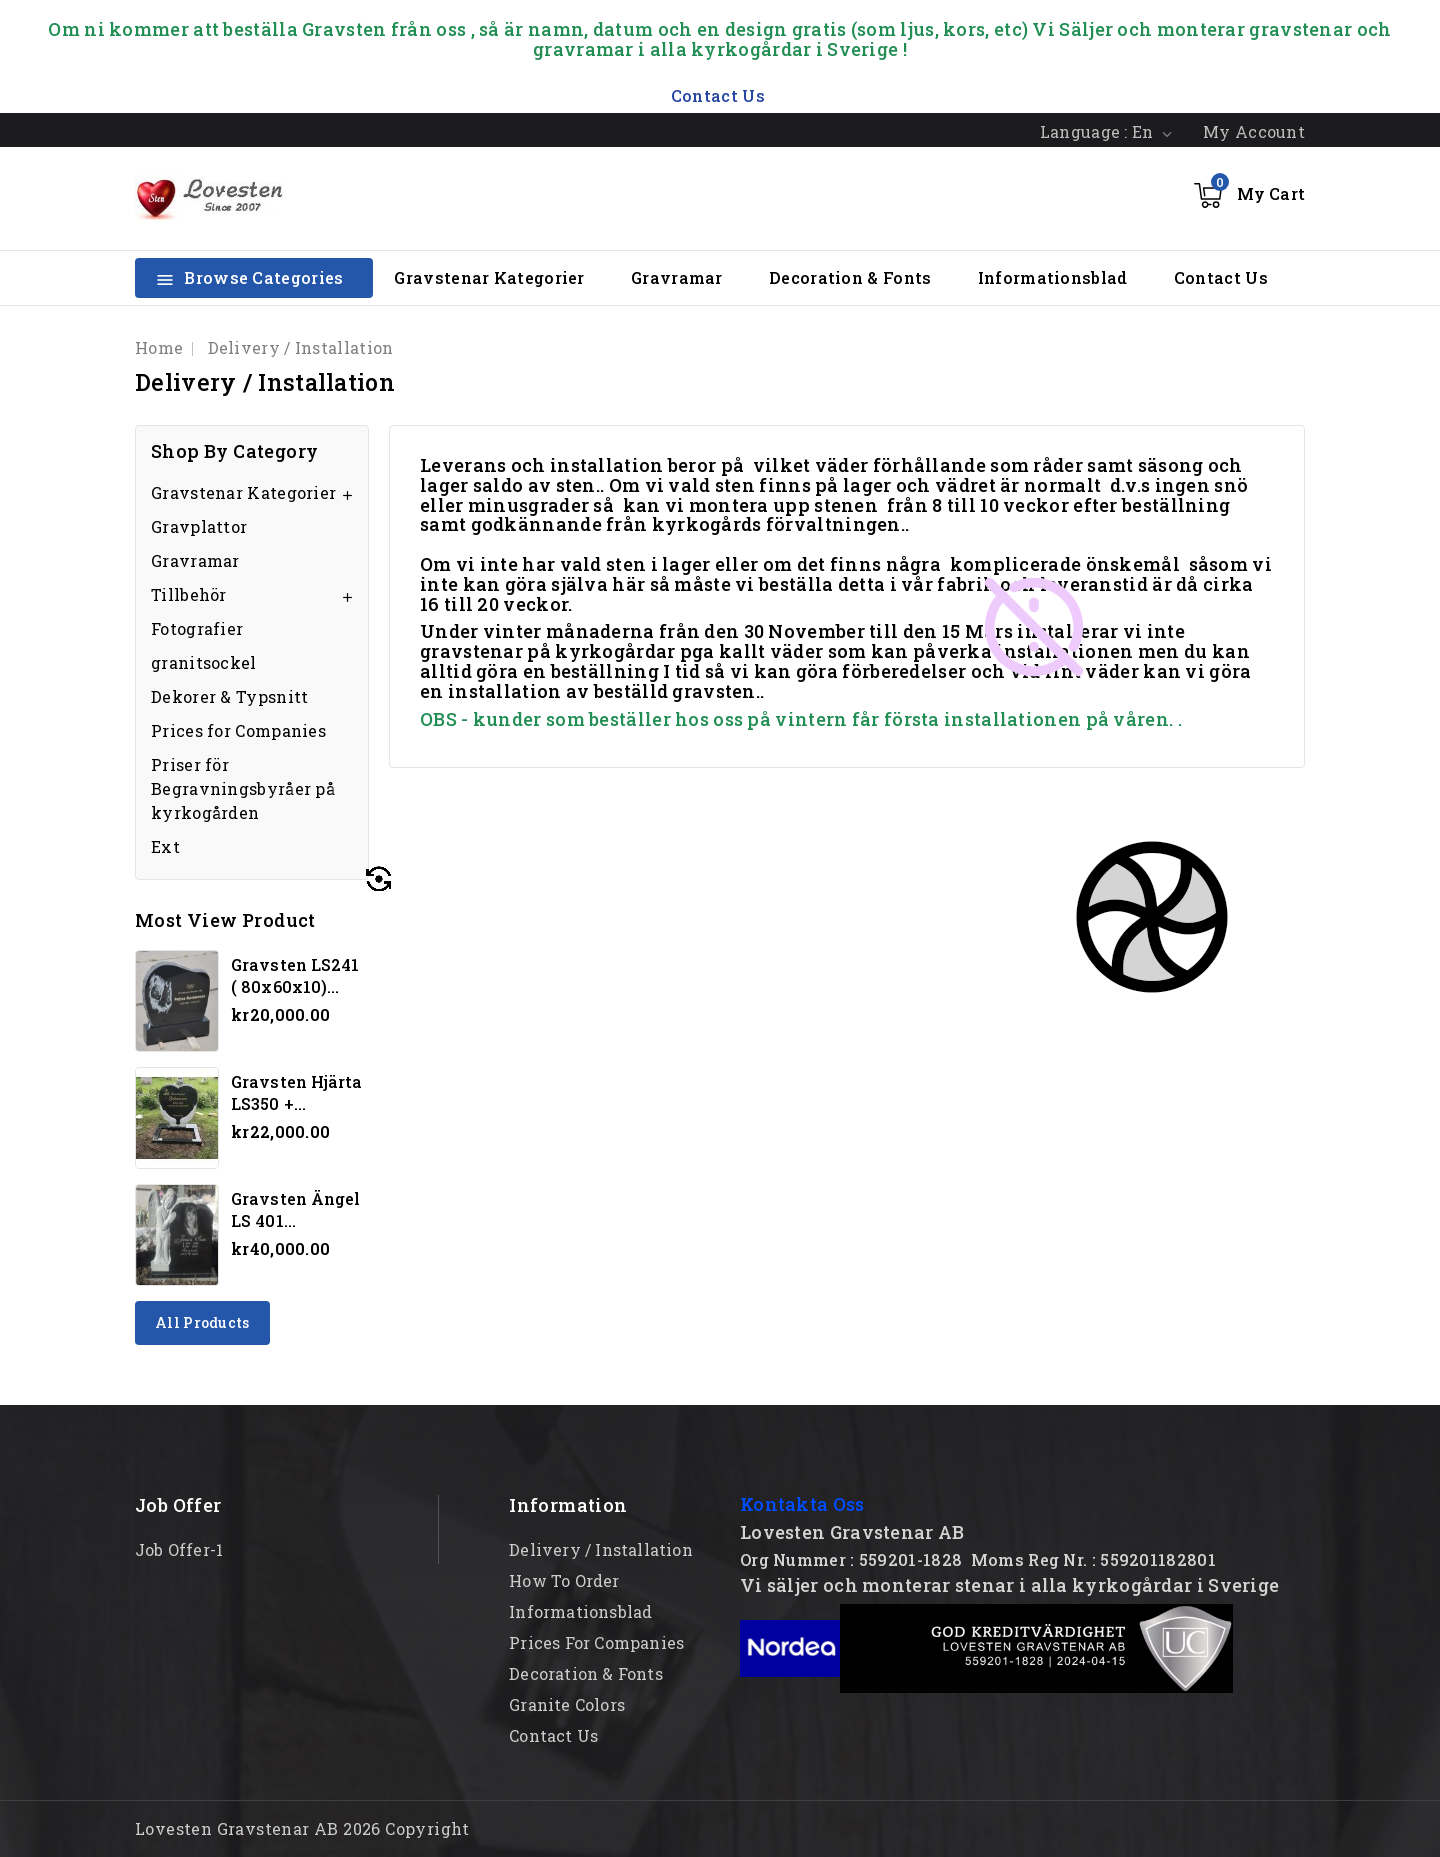 This screenshot has width=1440, height=1857. What do you see at coordinates (1034, 627) in the screenshot?
I see `disable or mute alerts` at bounding box center [1034, 627].